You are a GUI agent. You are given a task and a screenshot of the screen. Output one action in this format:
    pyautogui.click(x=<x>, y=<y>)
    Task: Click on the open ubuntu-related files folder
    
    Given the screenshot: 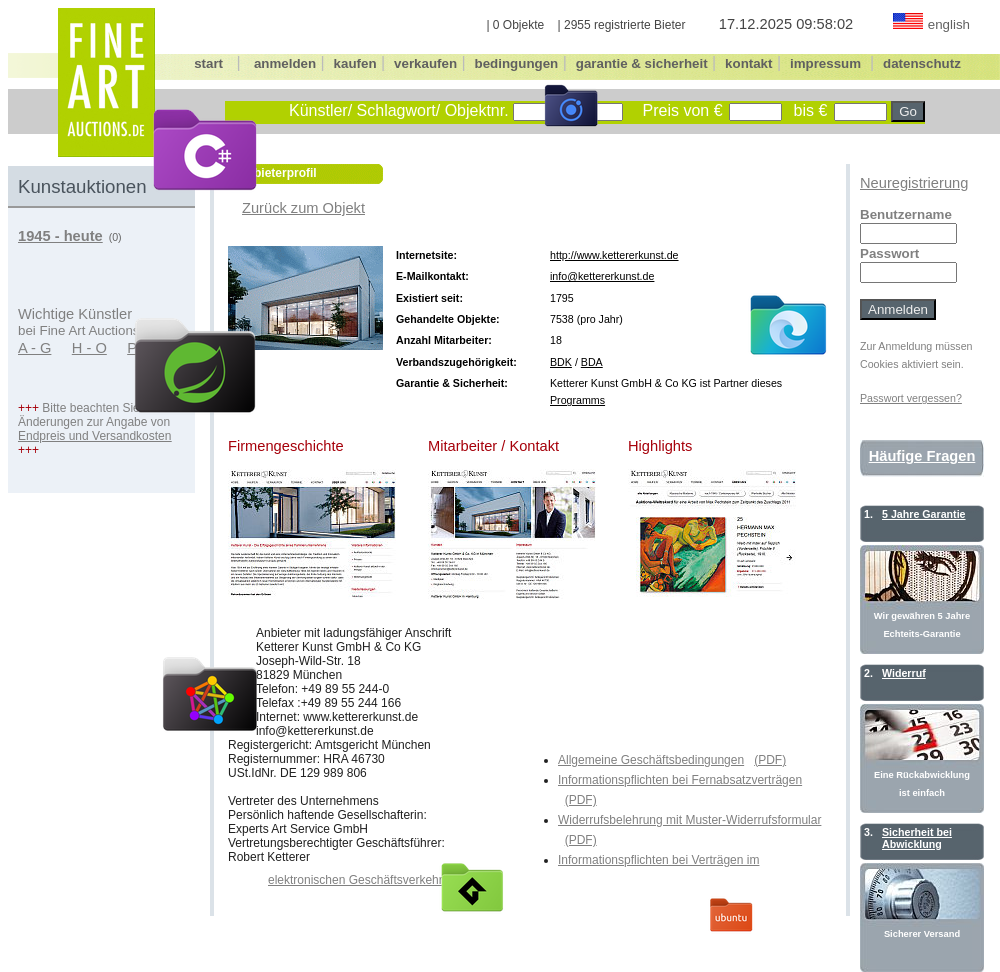 What is the action you would take?
    pyautogui.click(x=731, y=916)
    